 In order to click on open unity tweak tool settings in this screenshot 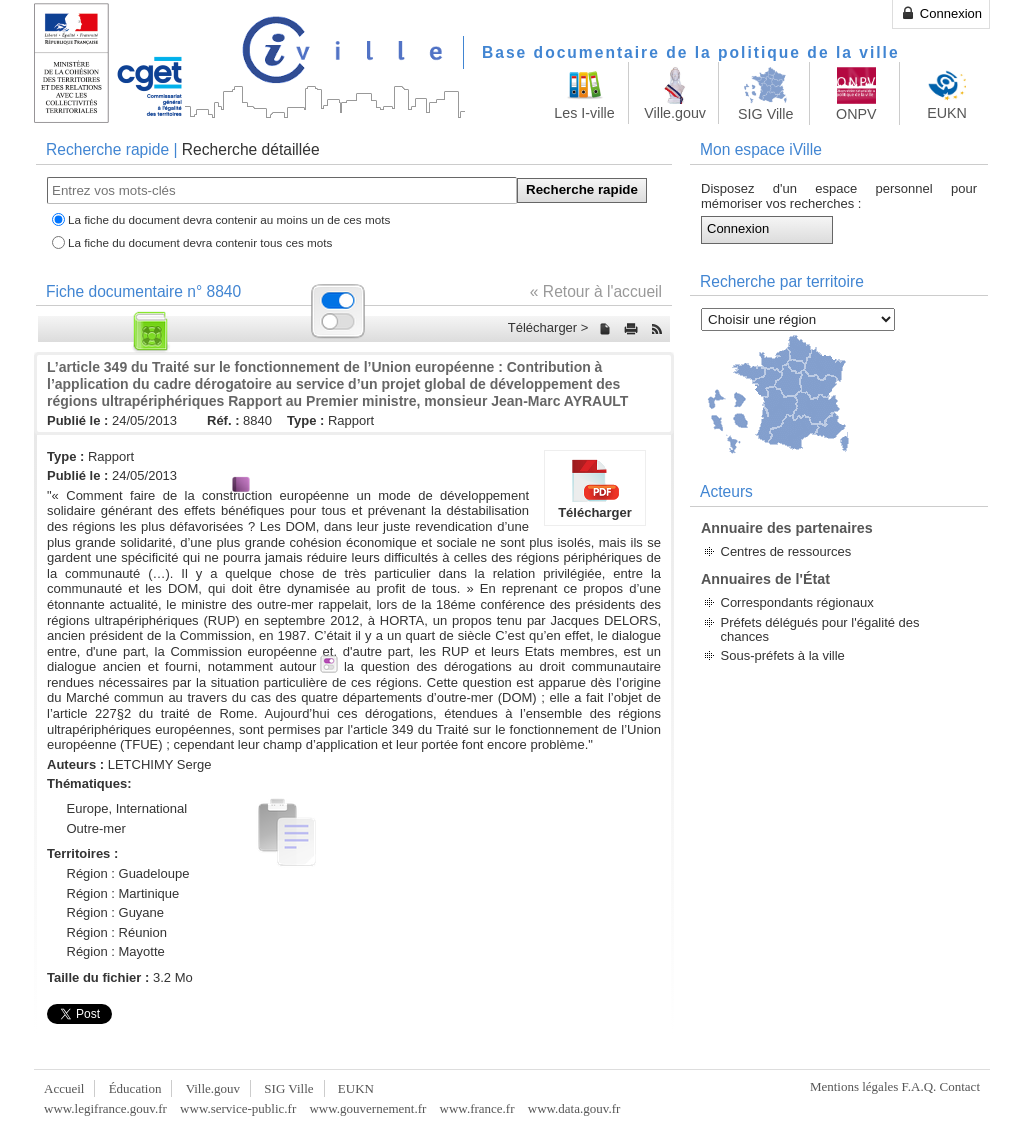, I will do `click(338, 311)`.